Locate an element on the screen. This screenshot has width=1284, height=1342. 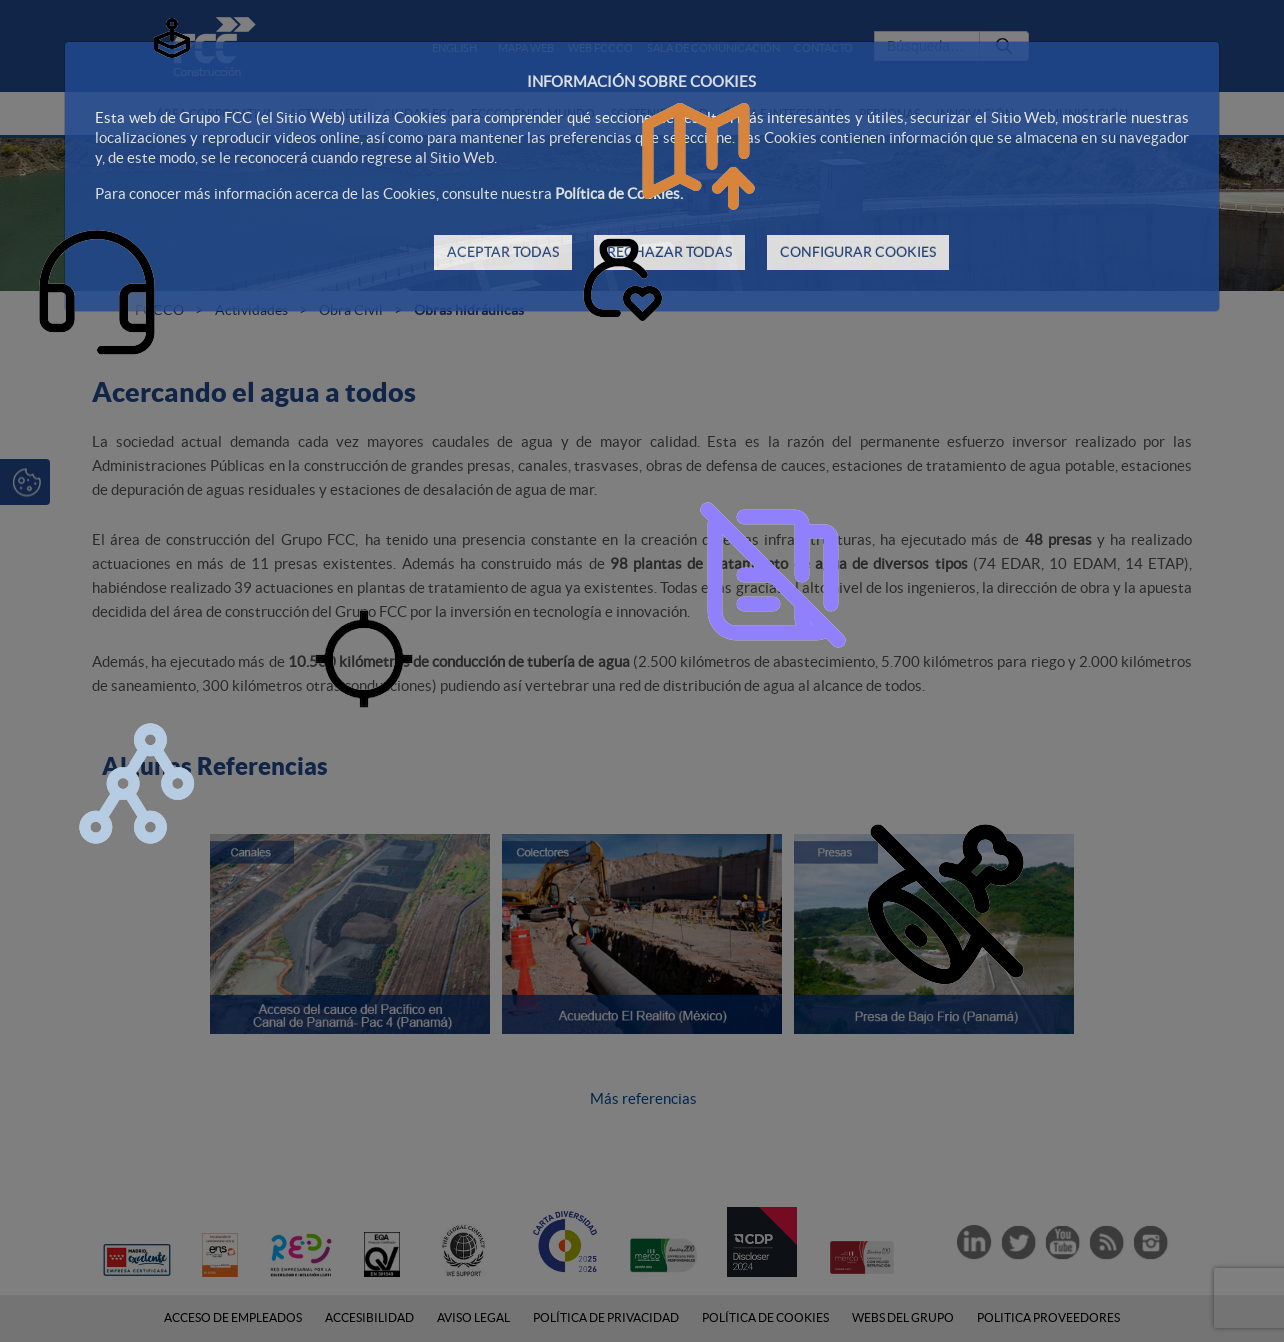
disable news feed notifications is located at coordinates (773, 575).